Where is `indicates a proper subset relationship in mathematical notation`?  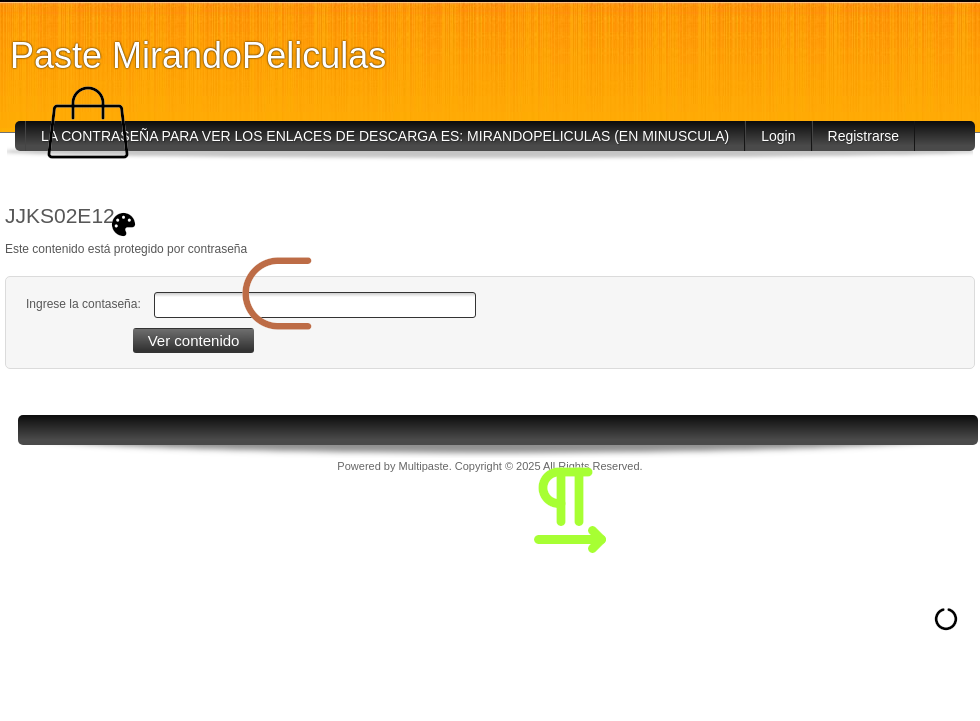 indicates a proper subset relationship in mathematical notation is located at coordinates (278, 293).